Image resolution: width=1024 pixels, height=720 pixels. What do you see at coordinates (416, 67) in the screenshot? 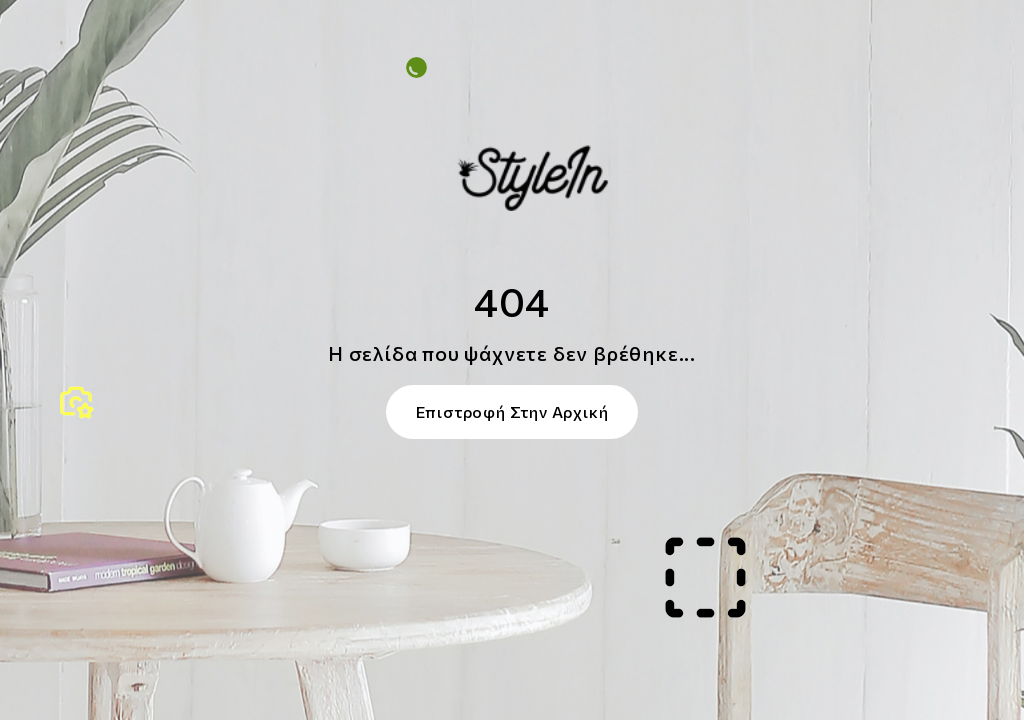
I see `apply inner shadow effect to bottom-left corner` at bounding box center [416, 67].